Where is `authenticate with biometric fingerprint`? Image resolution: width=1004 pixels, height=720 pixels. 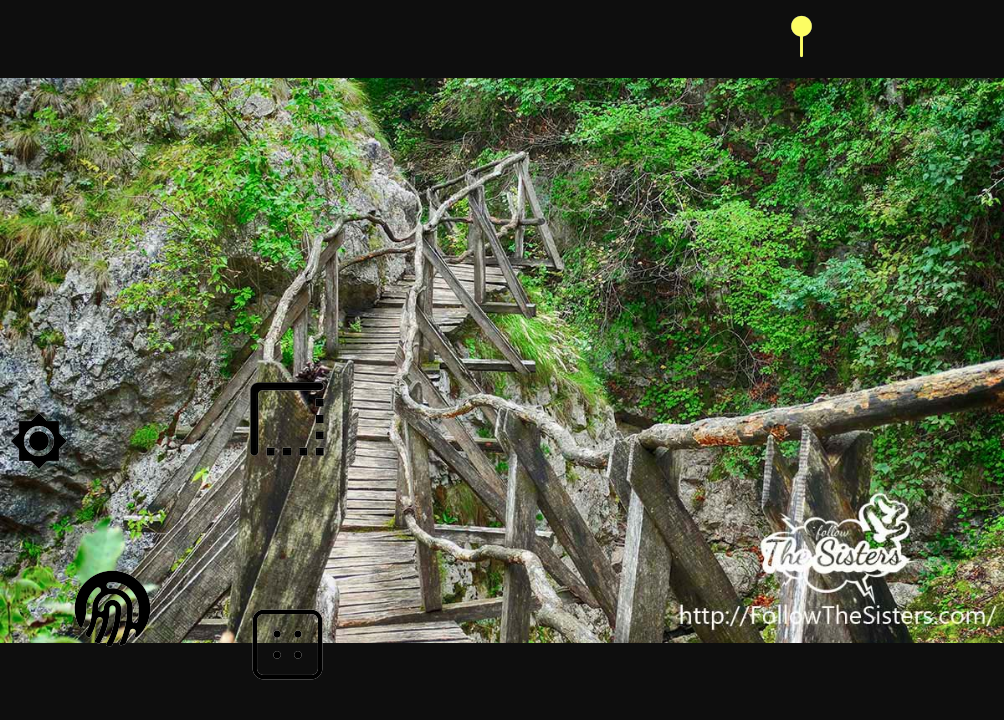
authenticate with biometric fingerprint is located at coordinates (112, 608).